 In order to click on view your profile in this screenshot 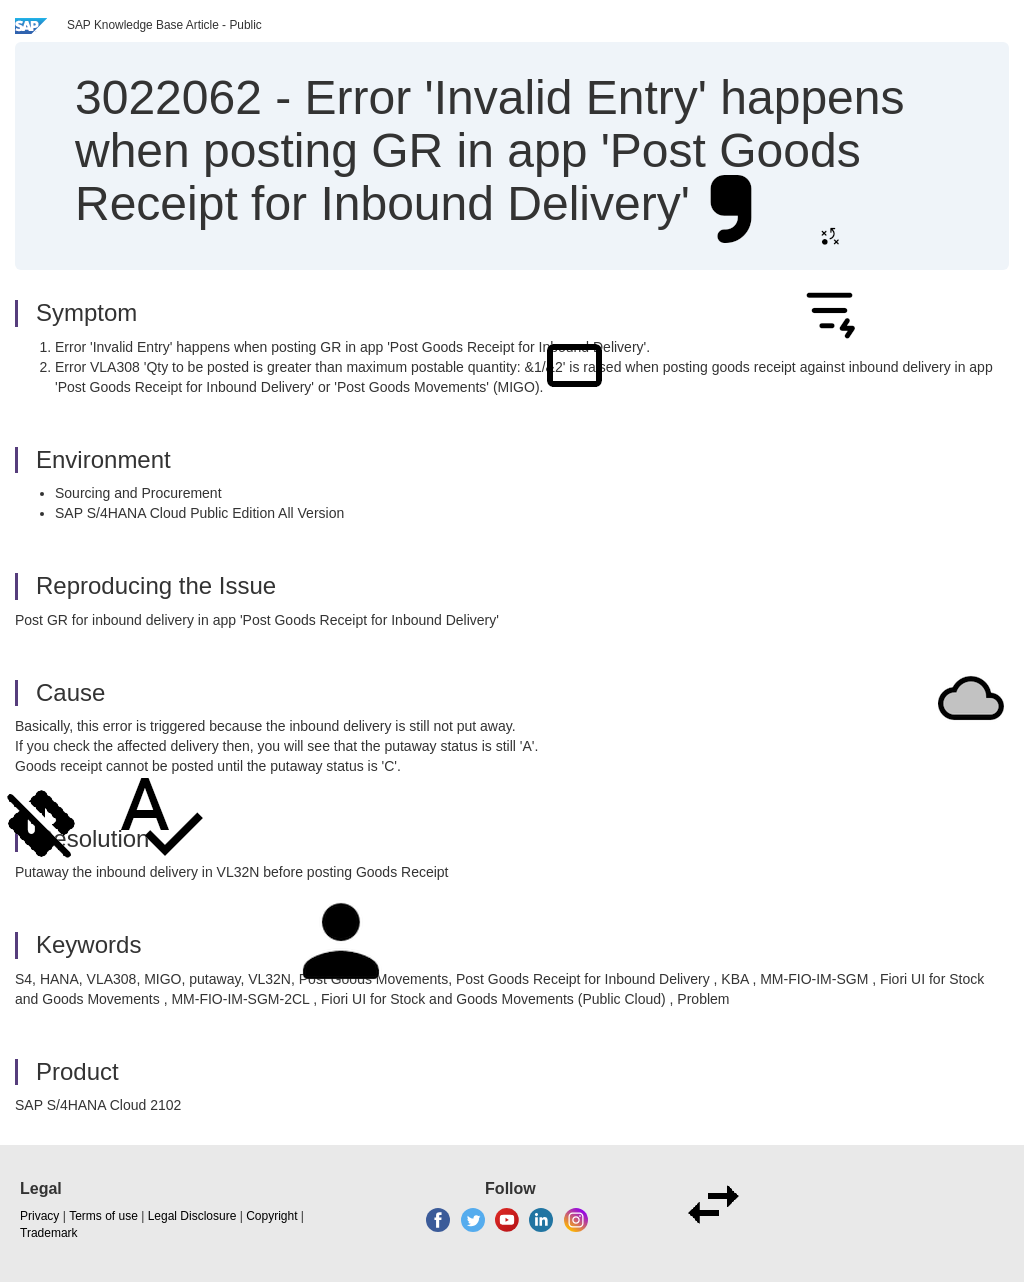, I will do `click(341, 941)`.